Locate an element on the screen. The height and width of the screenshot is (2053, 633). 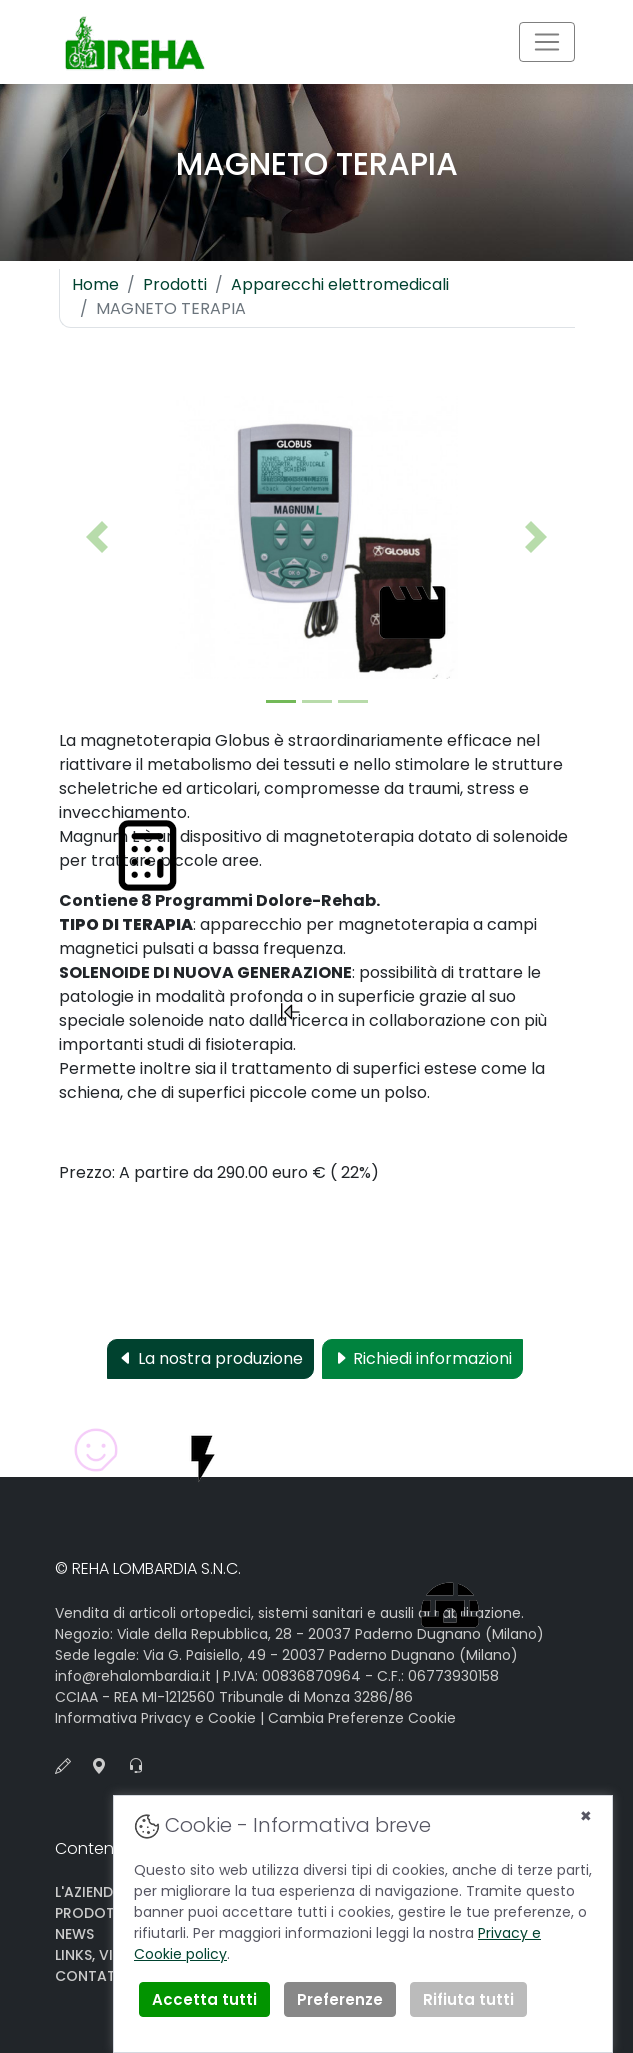
add a sticker to your message is located at coordinates (96, 1450).